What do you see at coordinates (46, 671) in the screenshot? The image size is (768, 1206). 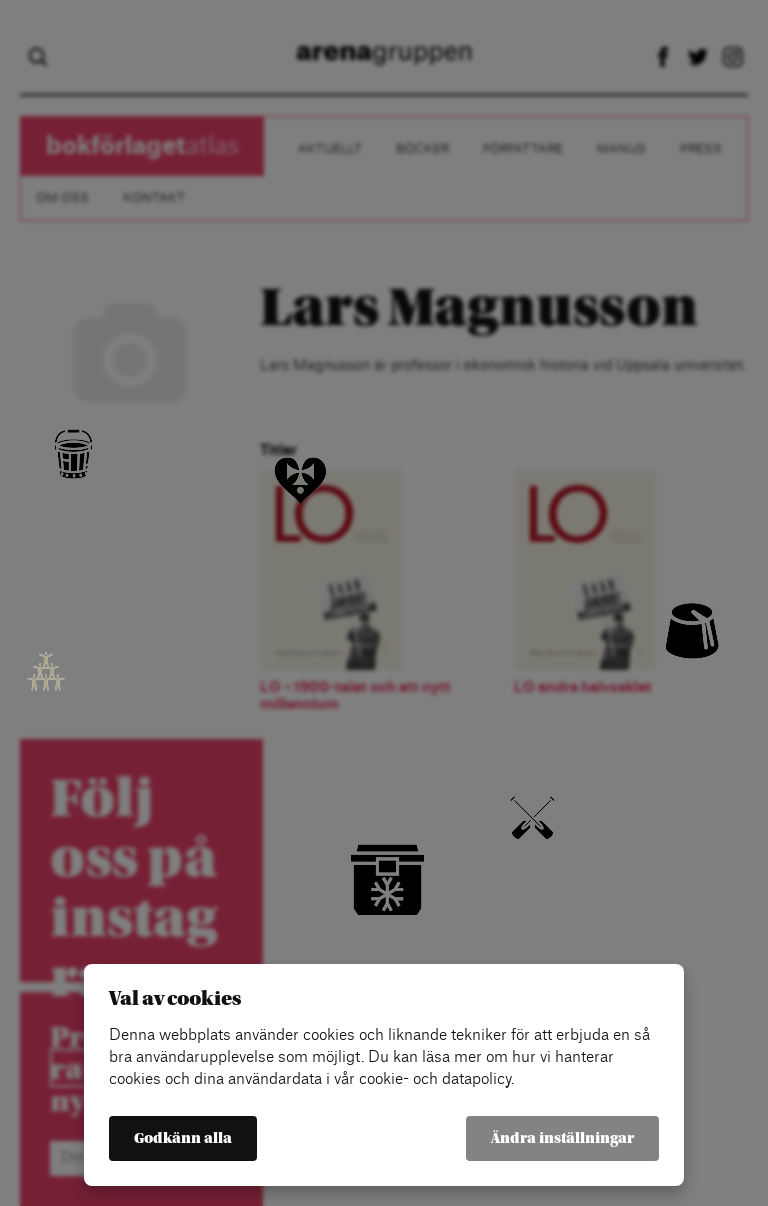 I see `view team hierarchy or organization structure` at bounding box center [46, 671].